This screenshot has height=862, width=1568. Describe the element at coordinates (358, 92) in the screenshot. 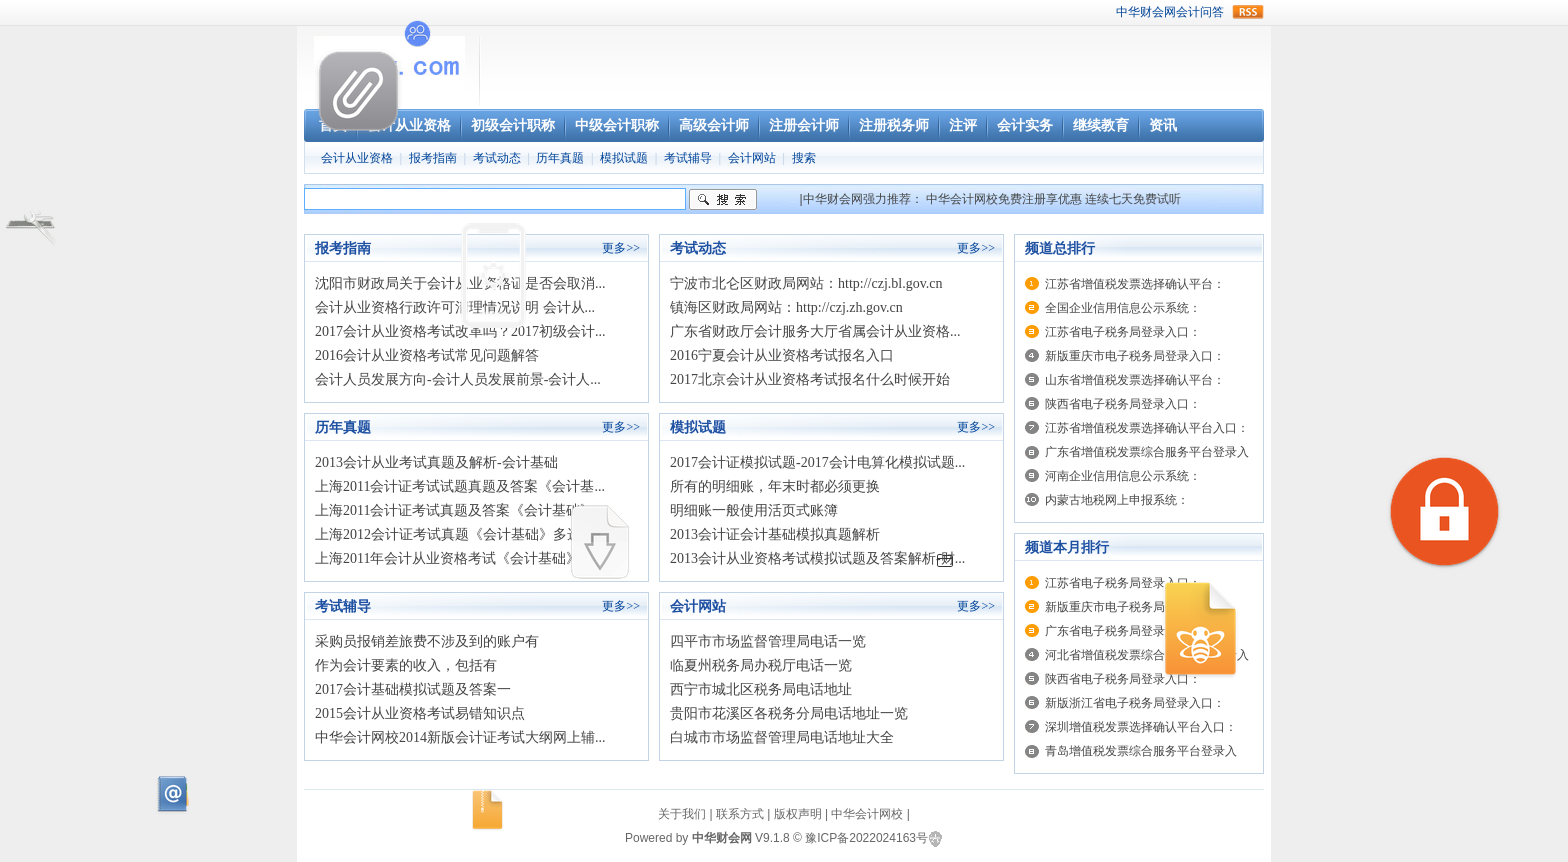

I see `open office or productivity applications` at that location.